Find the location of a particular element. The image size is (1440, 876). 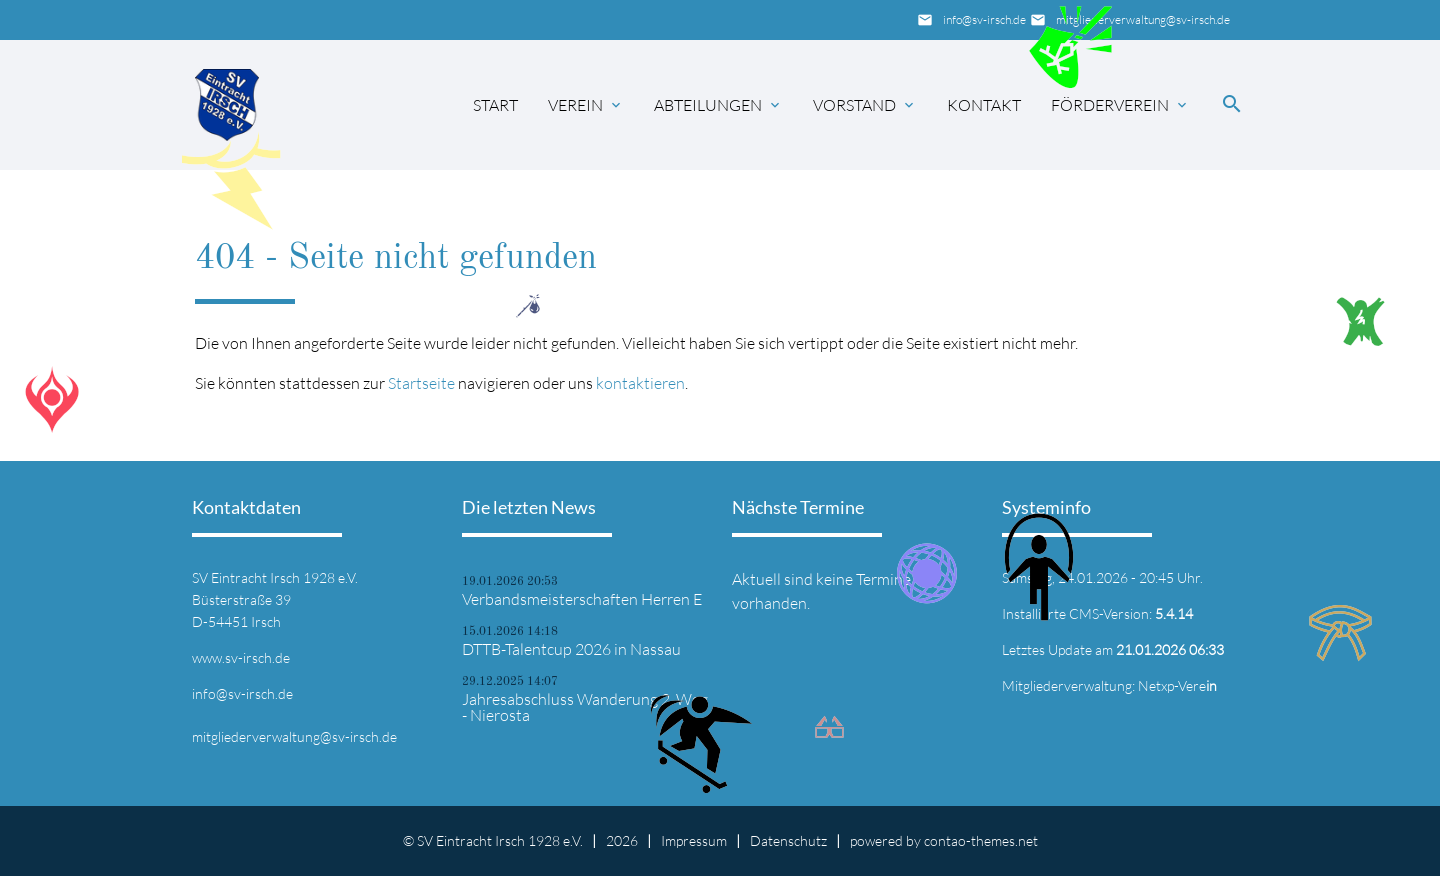

indicates damage taken or shield breaking is located at coordinates (1070, 47).